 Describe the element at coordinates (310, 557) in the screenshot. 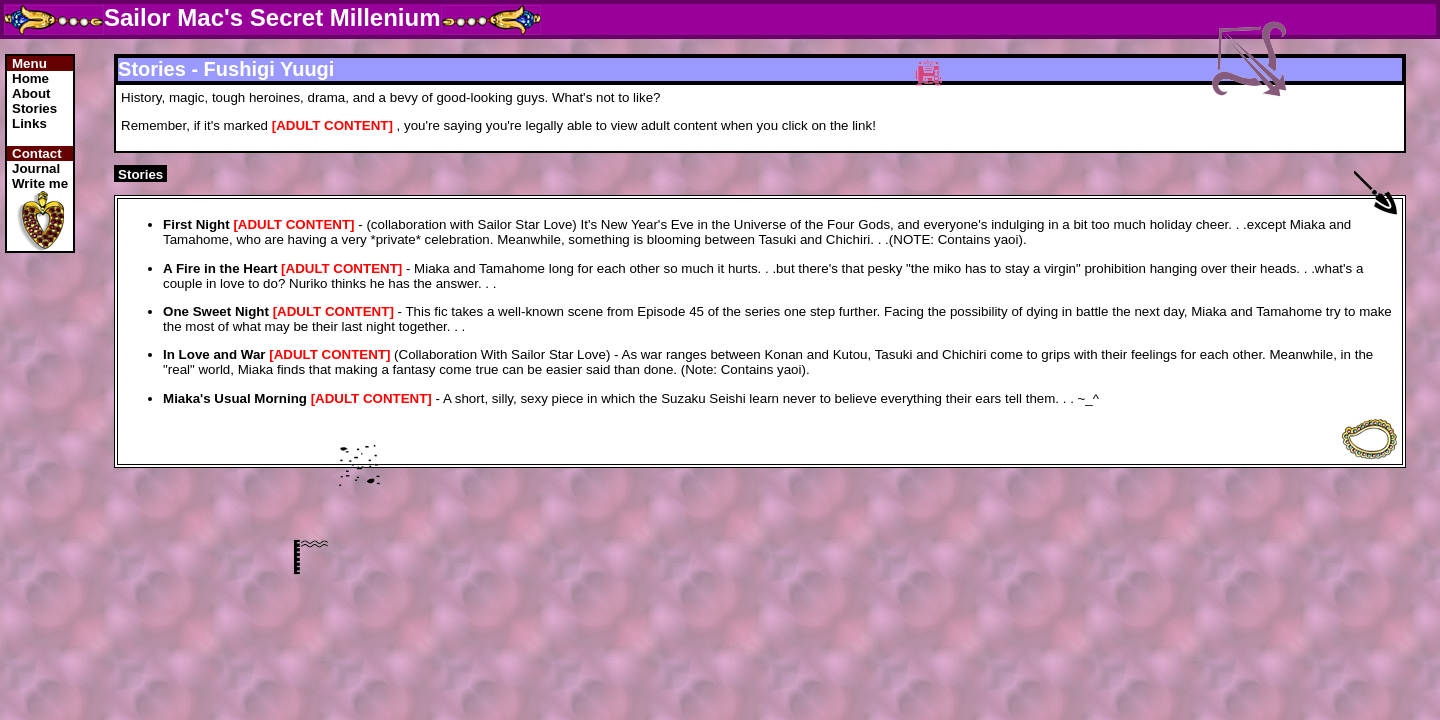

I see `indicates high tide water level` at that location.